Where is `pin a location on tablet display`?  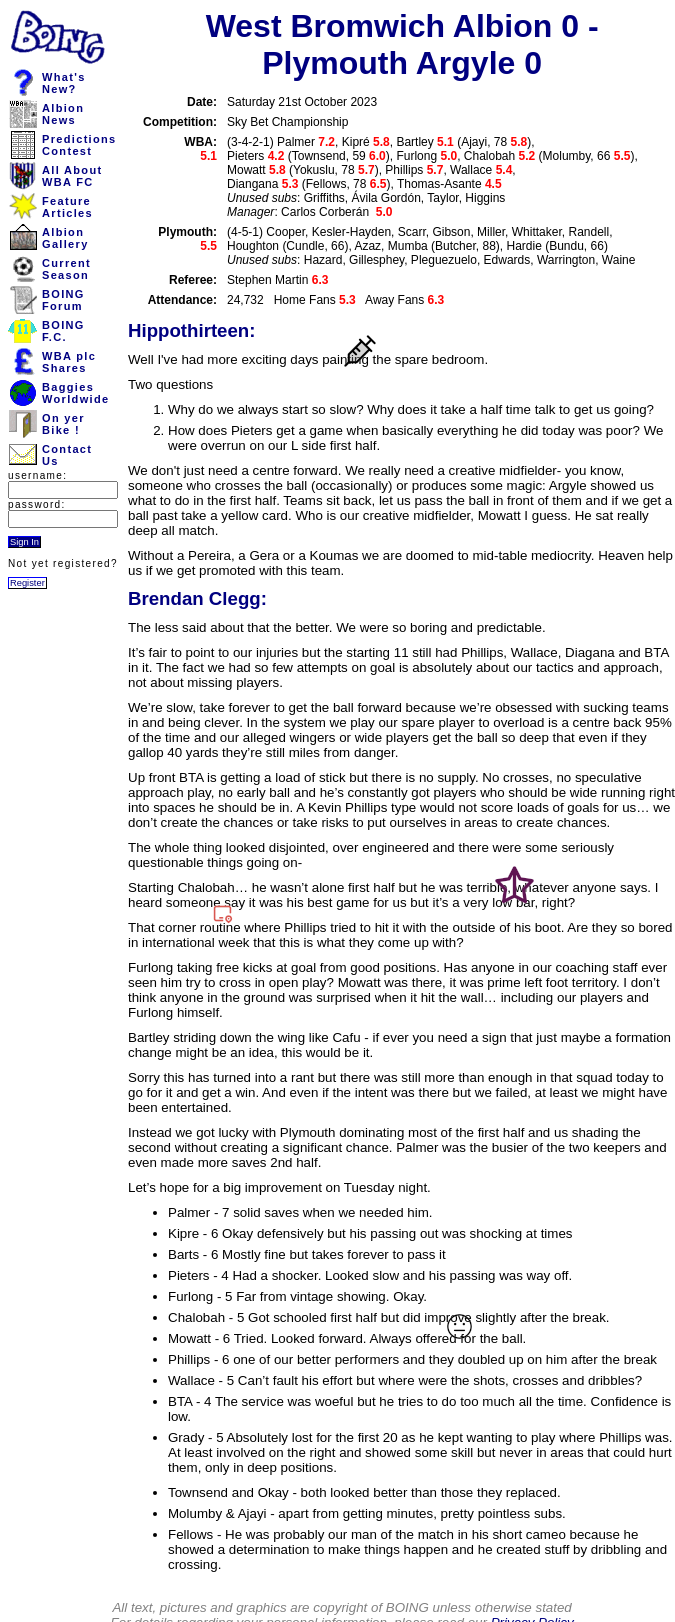
pin a location on tablet display is located at coordinates (222, 913).